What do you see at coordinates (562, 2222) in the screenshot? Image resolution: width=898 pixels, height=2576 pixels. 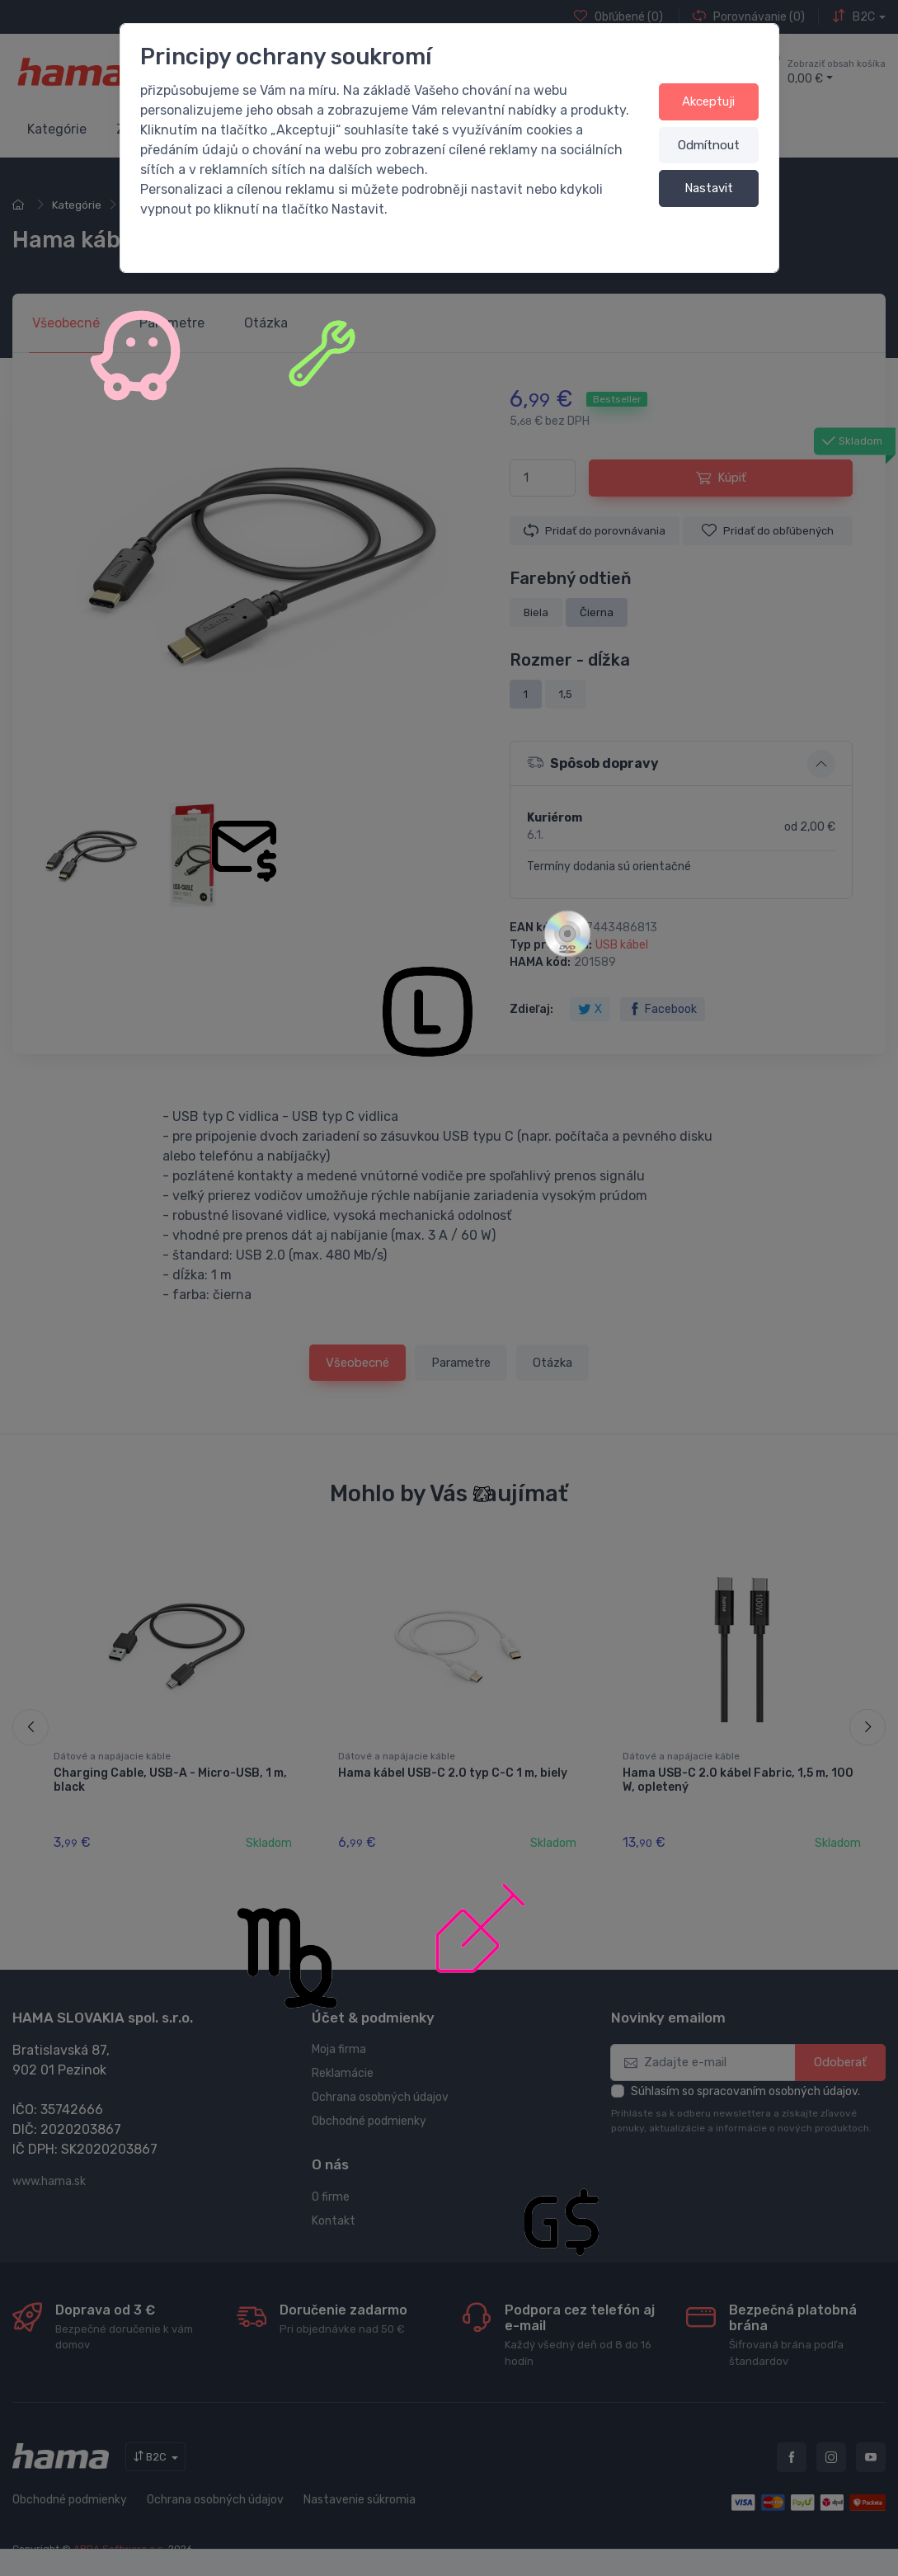 I see `guyanese dollar currency symbol` at bounding box center [562, 2222].